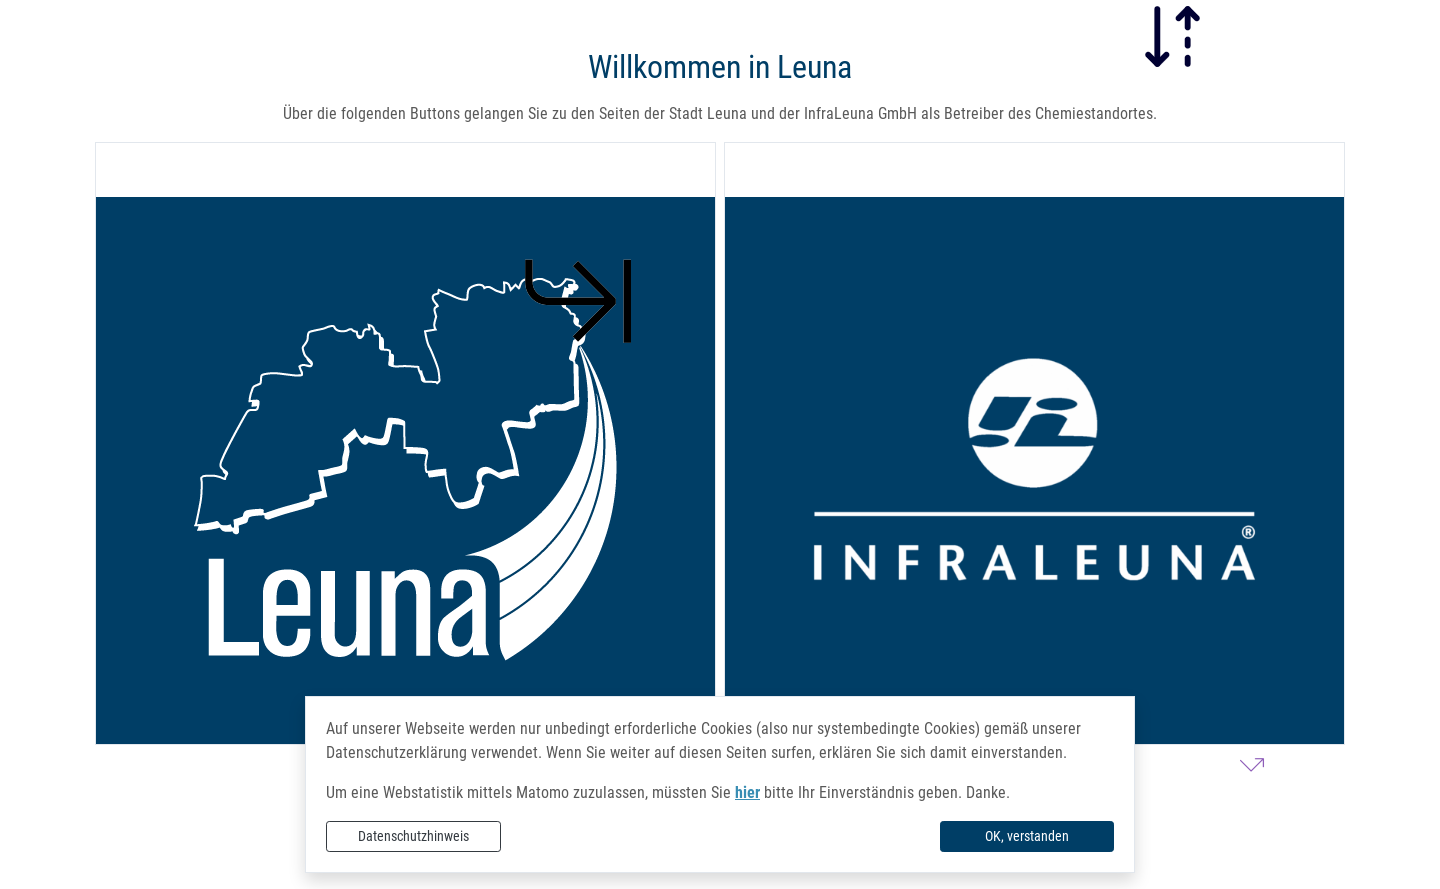  I want to click on transfer data downward, so click(1172, 36).